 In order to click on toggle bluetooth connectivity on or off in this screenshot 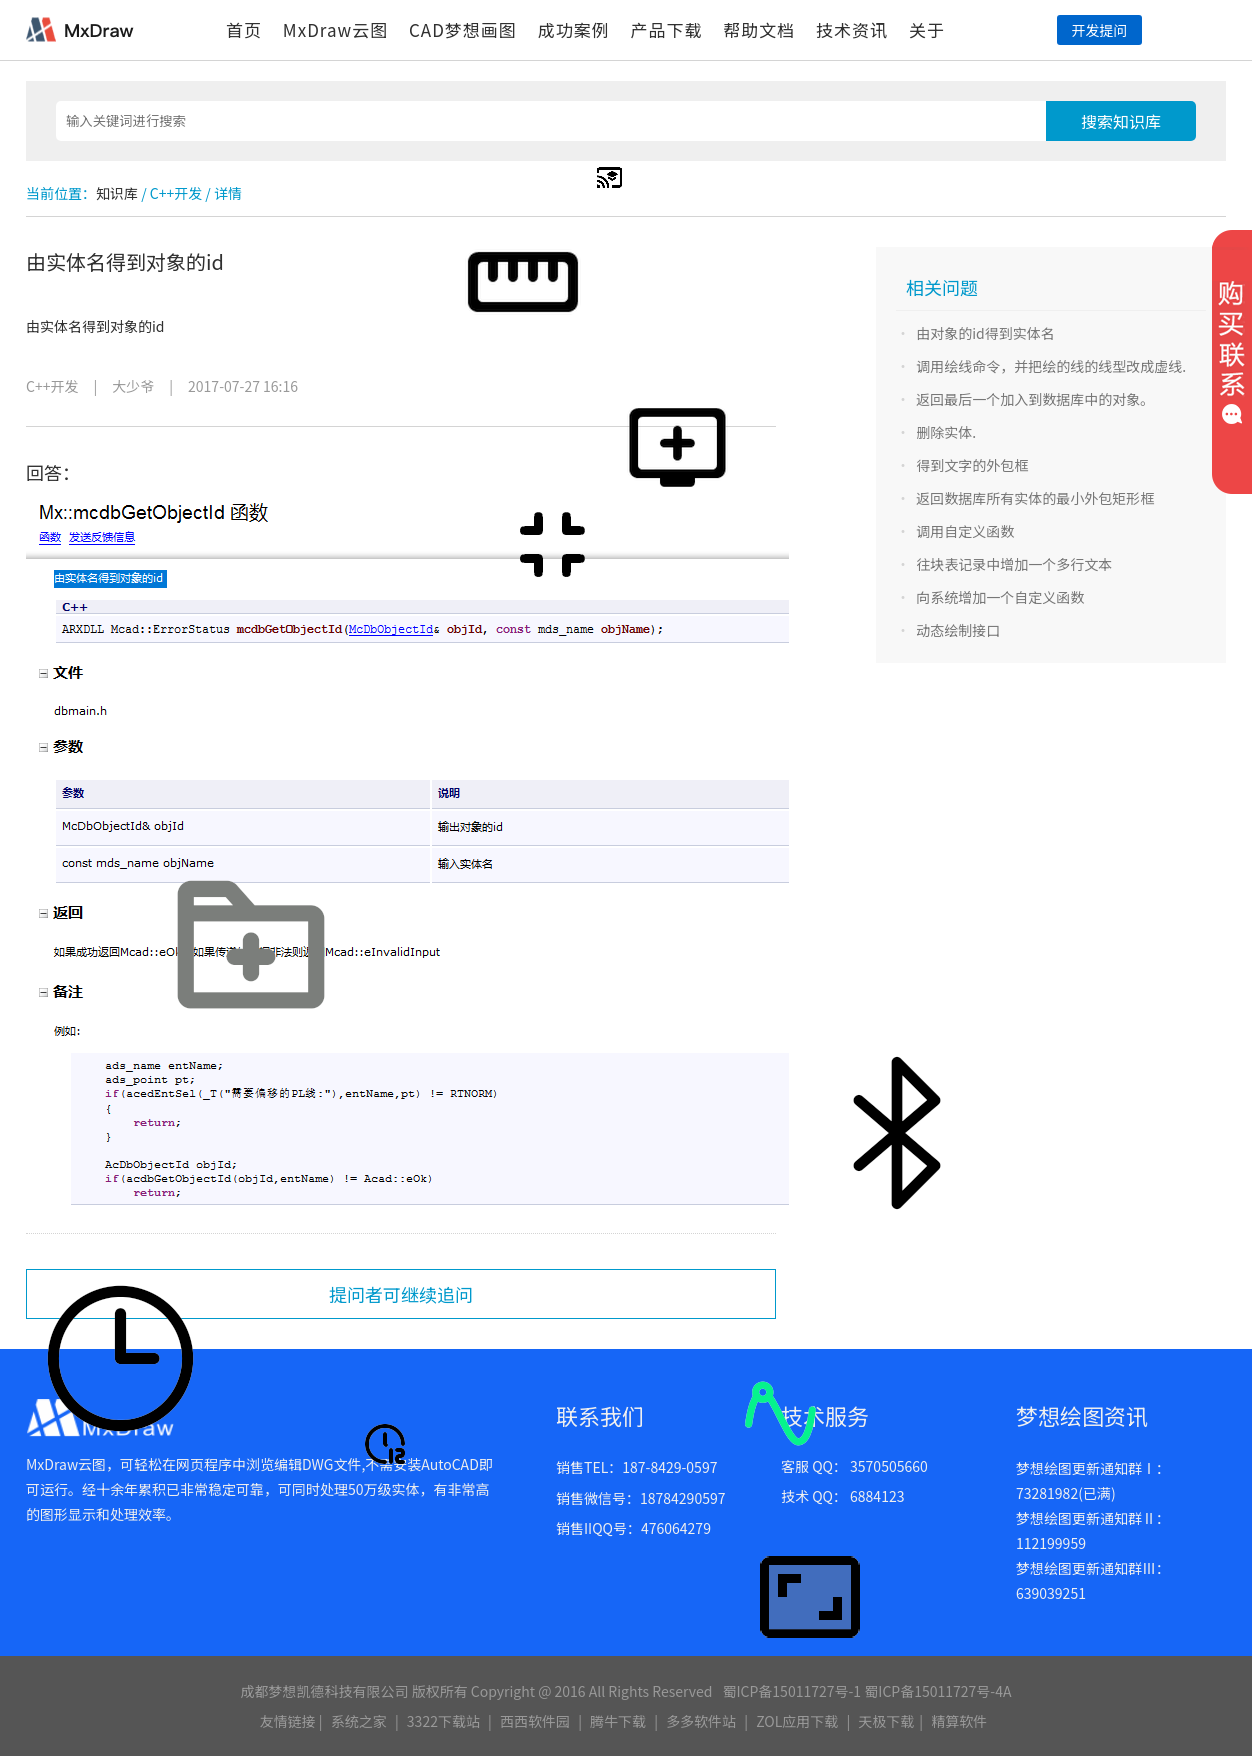, I will do `click(897, 1133)`.